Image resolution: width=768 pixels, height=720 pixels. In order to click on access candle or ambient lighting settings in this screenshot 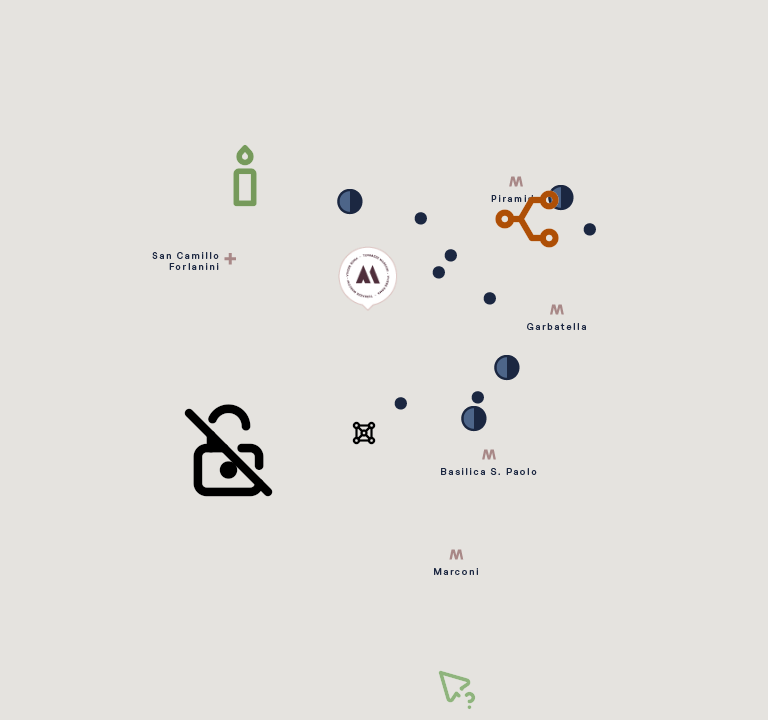, I will do `click(245, 177)`.